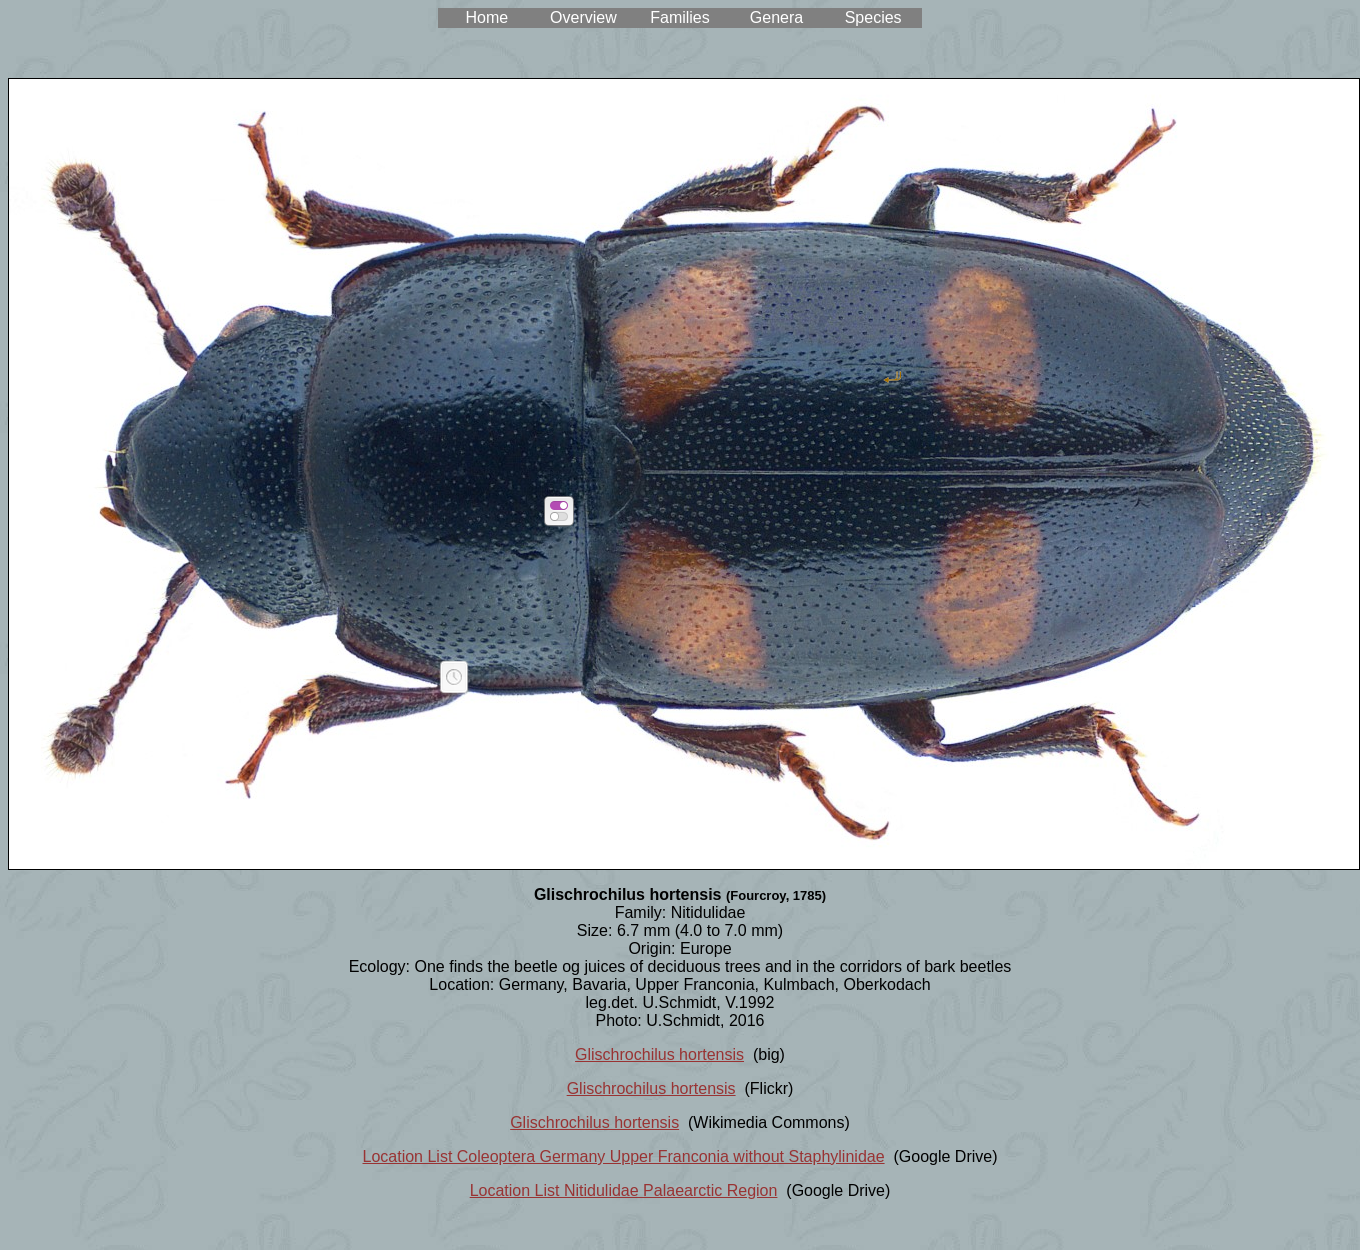  What do you see at coordinates (454, 677) in the screenshot?
I see `image is currently loading` at bounding box center [454, 677].